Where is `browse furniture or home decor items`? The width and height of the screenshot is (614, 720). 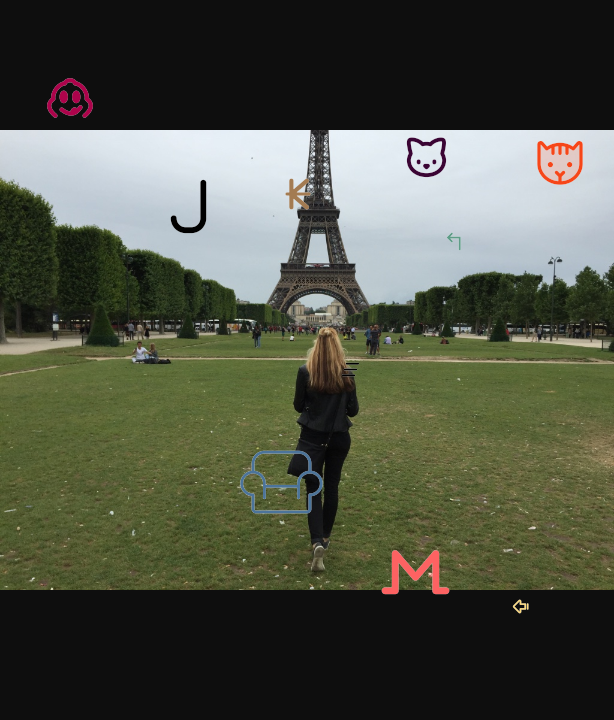
browse furniture or home decor items is located at coordinates (281, 483).